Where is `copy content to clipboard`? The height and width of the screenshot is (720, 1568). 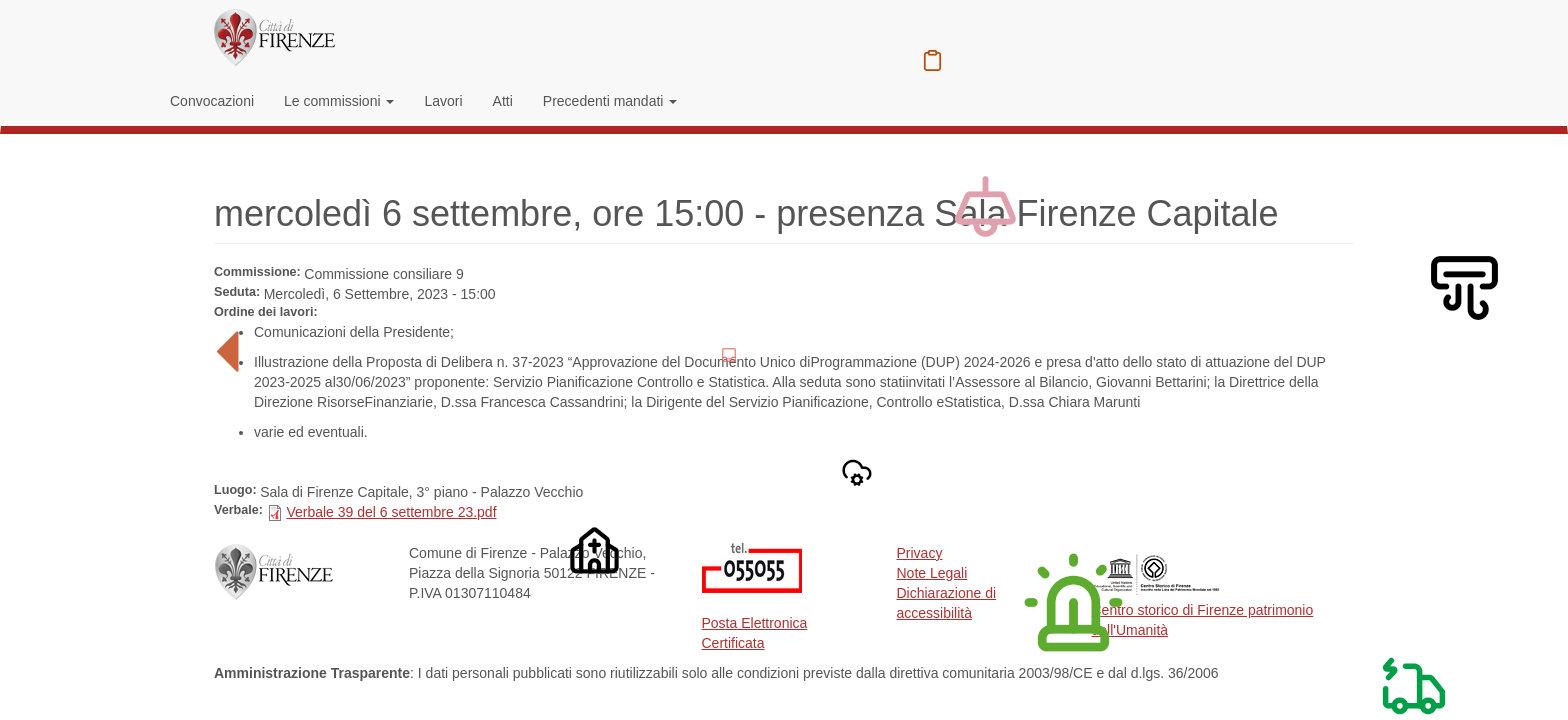
copy content to clipboard is located at coordinates (932, 60).